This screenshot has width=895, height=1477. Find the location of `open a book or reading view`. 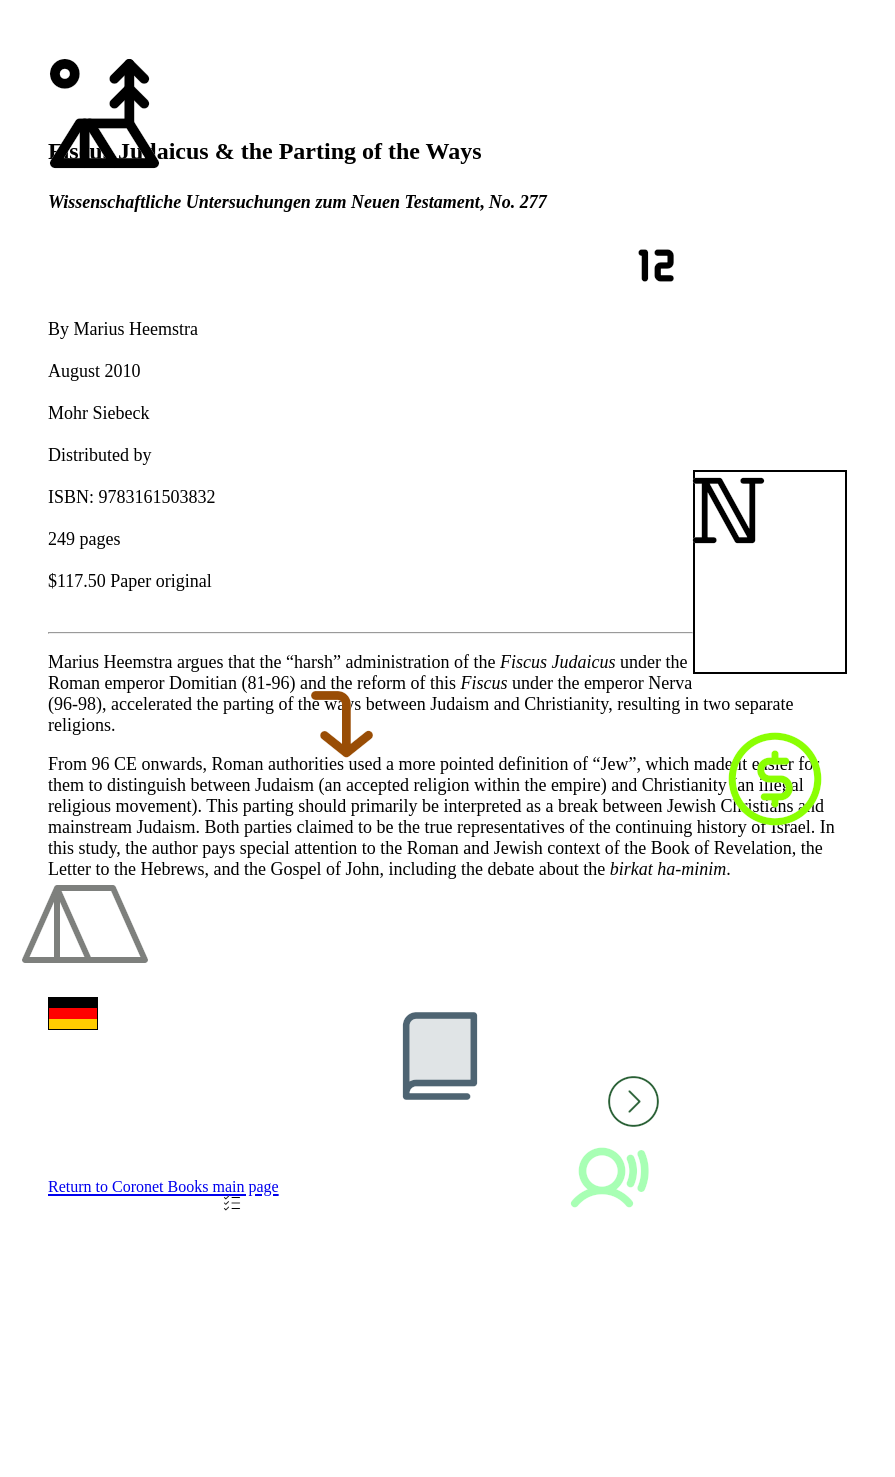

open a book or reading view is located at coordinates (440, 1056).